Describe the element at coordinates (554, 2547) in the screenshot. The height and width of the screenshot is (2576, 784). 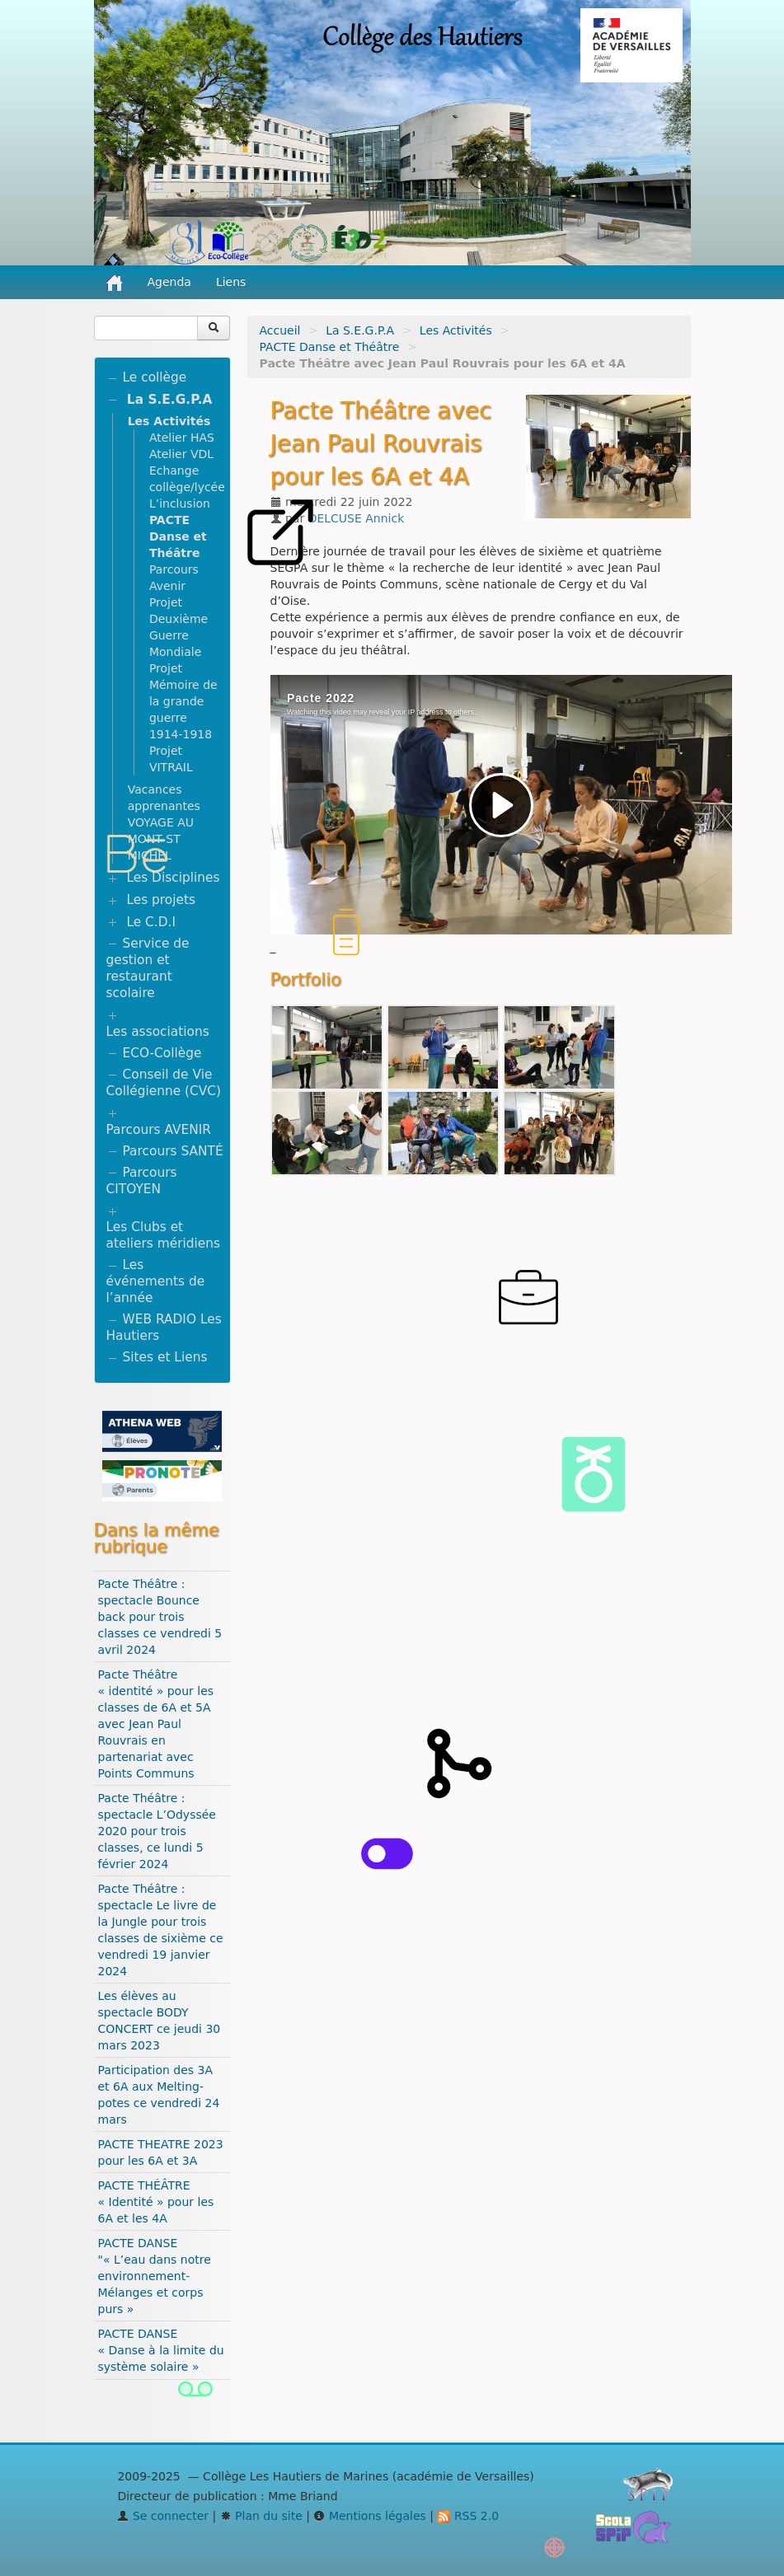
I see `view polar chart or radial data visualization` at that location.